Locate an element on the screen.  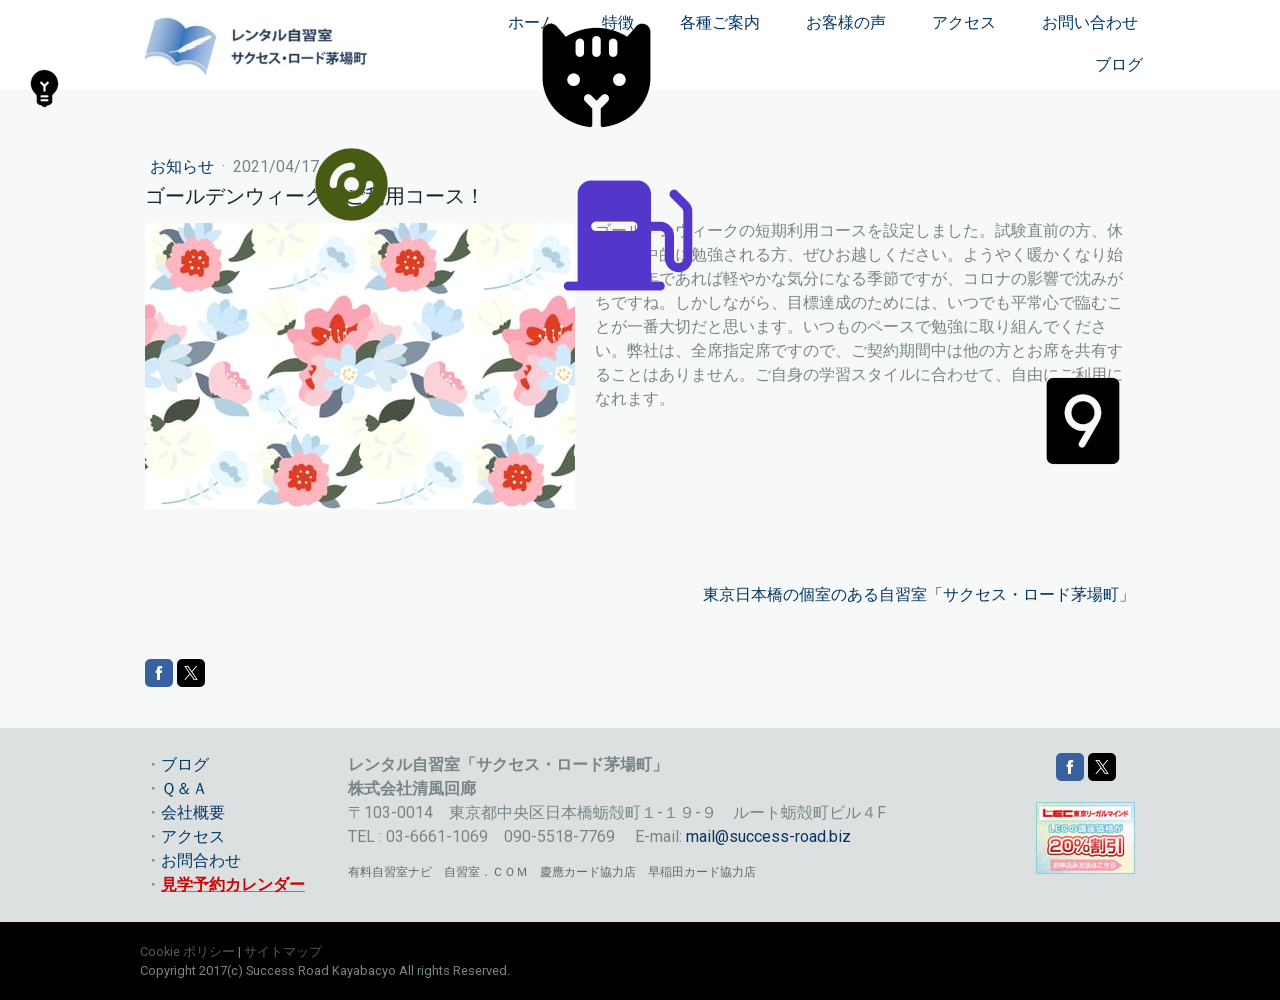
find nearby gas stations is located at coordinates (623, 235).